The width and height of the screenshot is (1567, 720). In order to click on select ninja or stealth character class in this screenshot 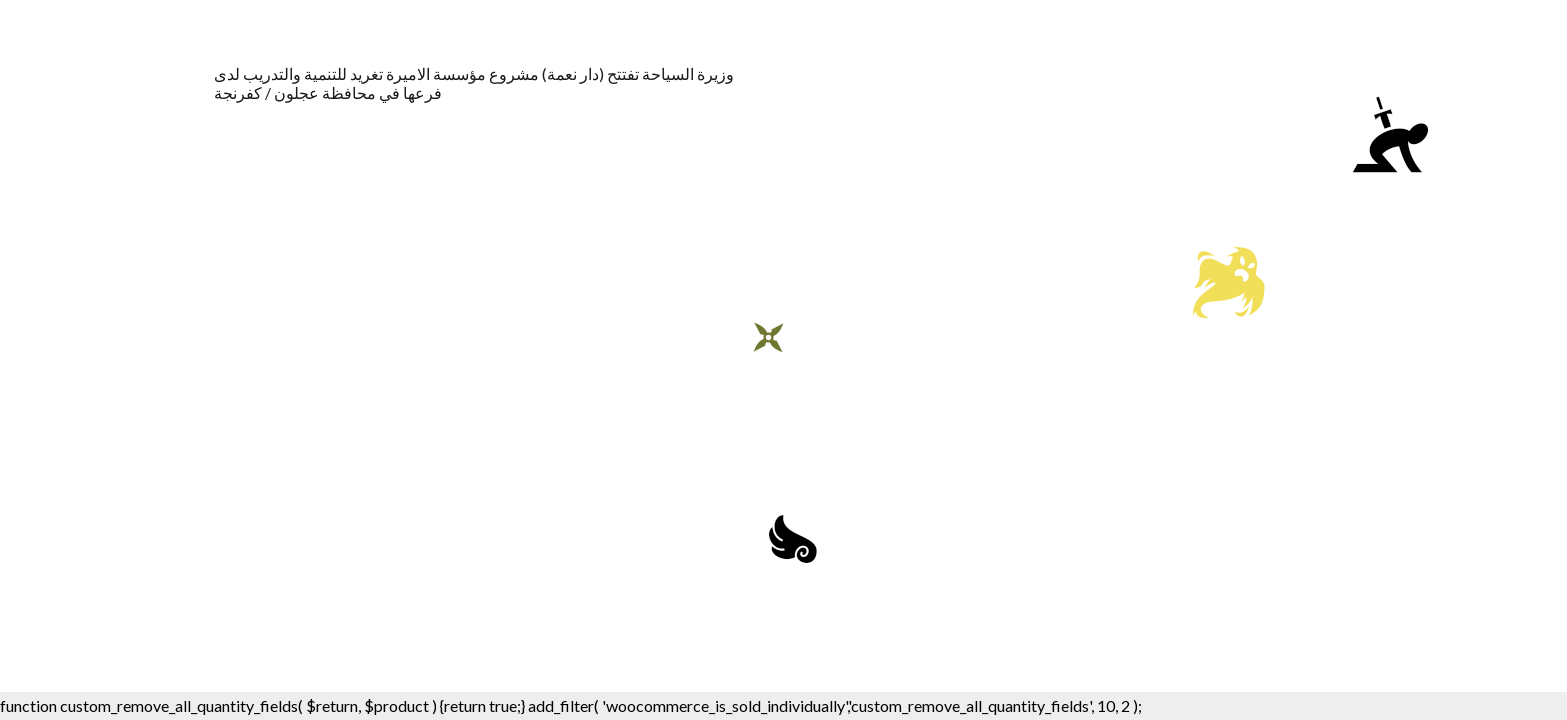, I will do `click(768, 337)`.